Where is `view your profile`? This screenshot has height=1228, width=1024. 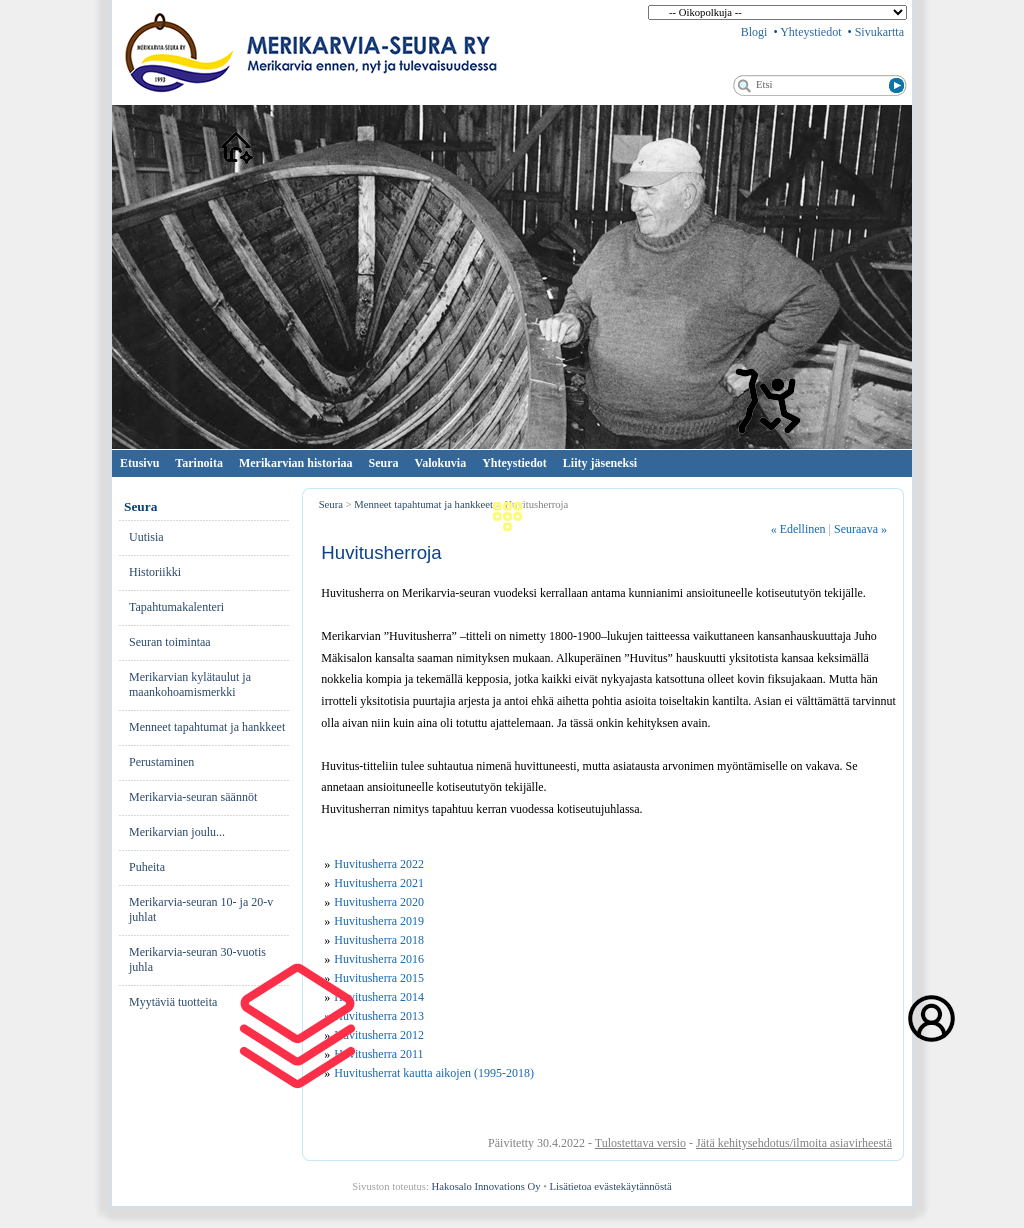 view your profile is located at coordinates (931, 1018).